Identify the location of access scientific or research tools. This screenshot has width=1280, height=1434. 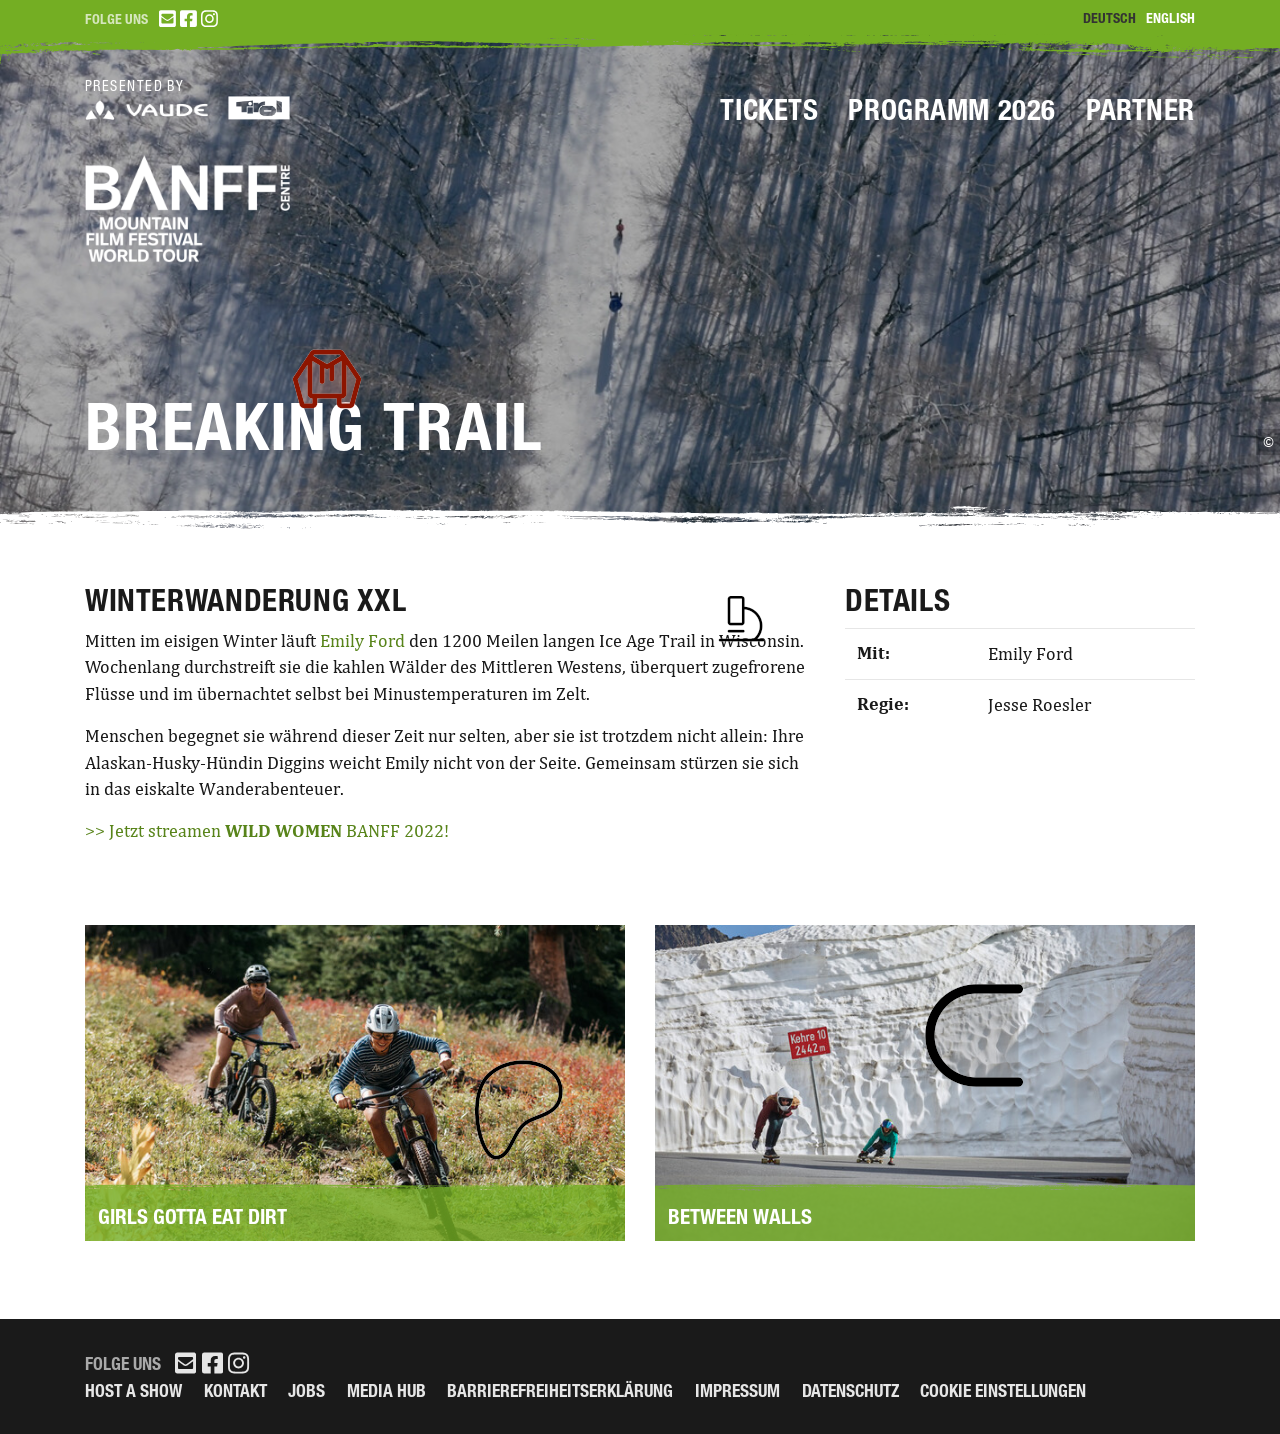
(741, 620).